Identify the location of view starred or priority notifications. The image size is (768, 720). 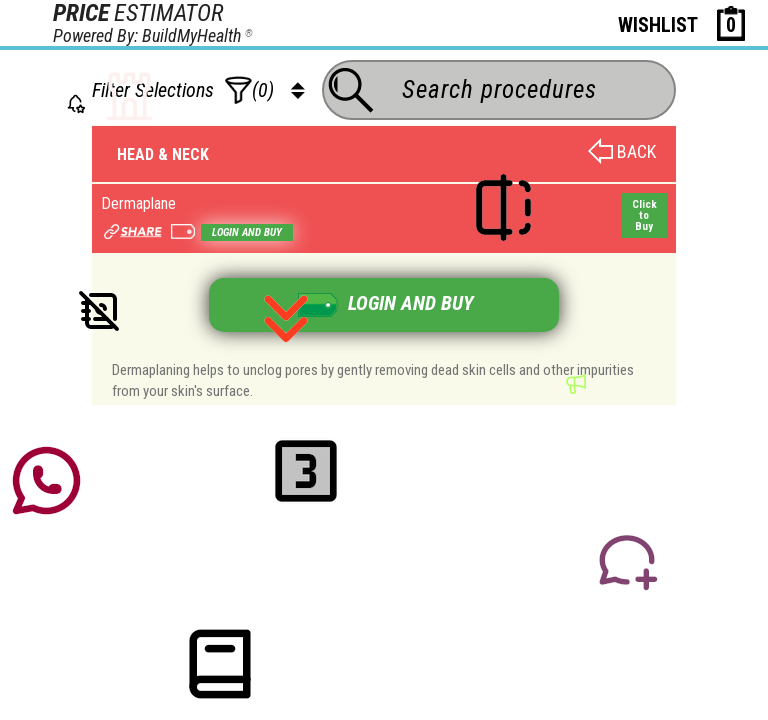
(75, 103).